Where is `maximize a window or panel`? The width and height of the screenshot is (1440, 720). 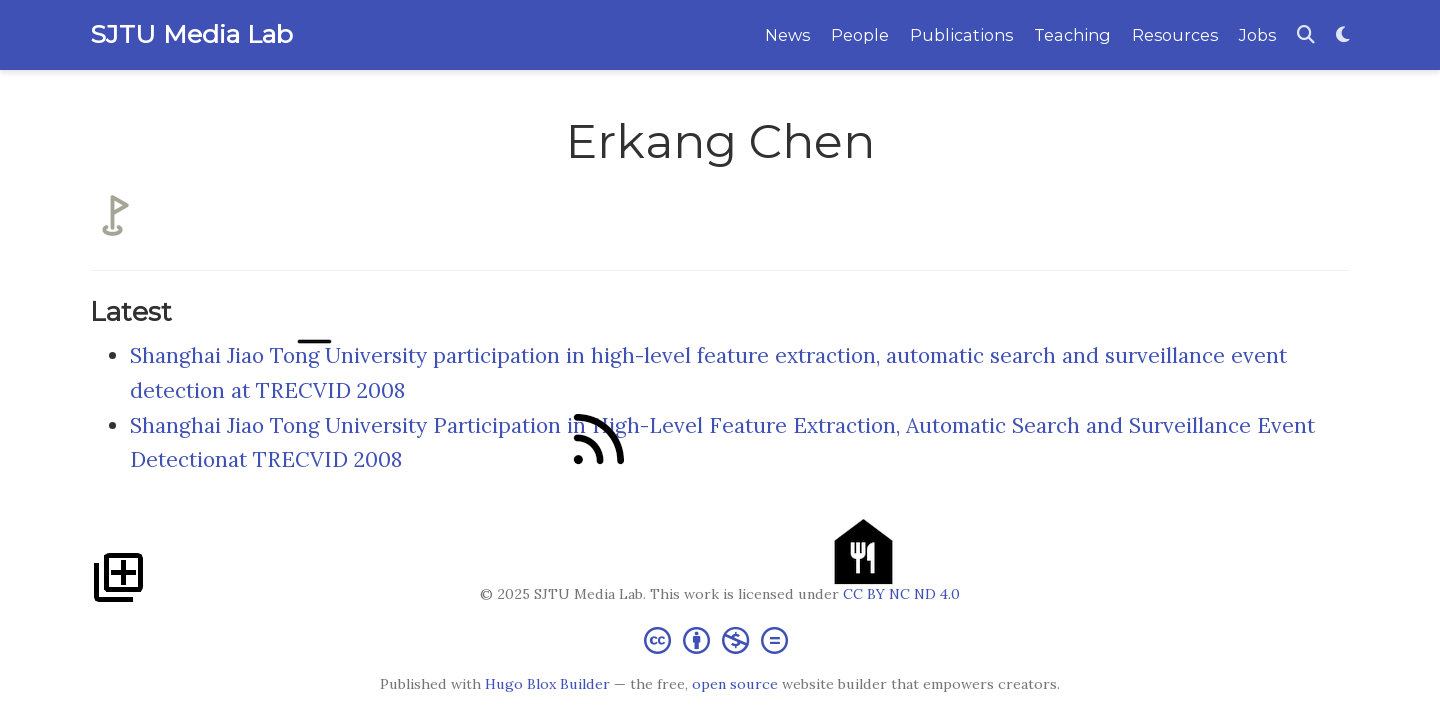 maximize a window or panel is located at coordinates (314, 356).